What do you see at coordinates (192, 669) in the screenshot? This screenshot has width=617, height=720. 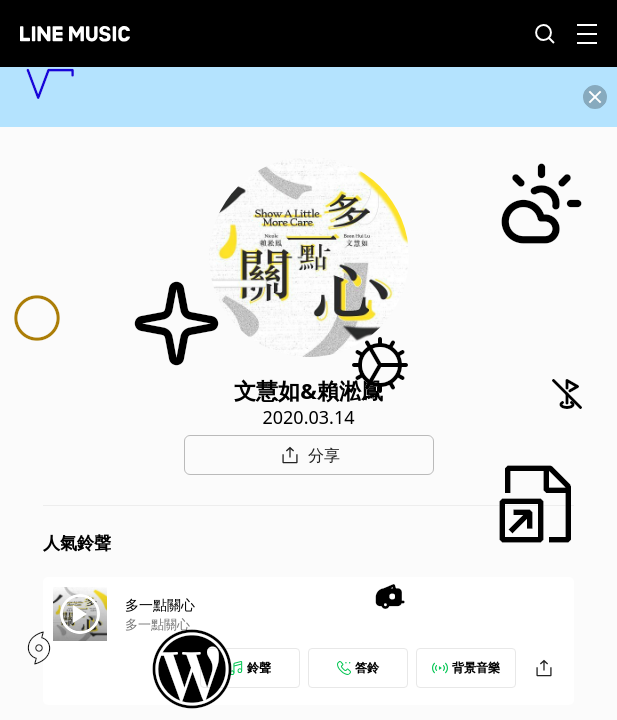 I see `link to WordPress website or blog` at bounding box center [192, 669].